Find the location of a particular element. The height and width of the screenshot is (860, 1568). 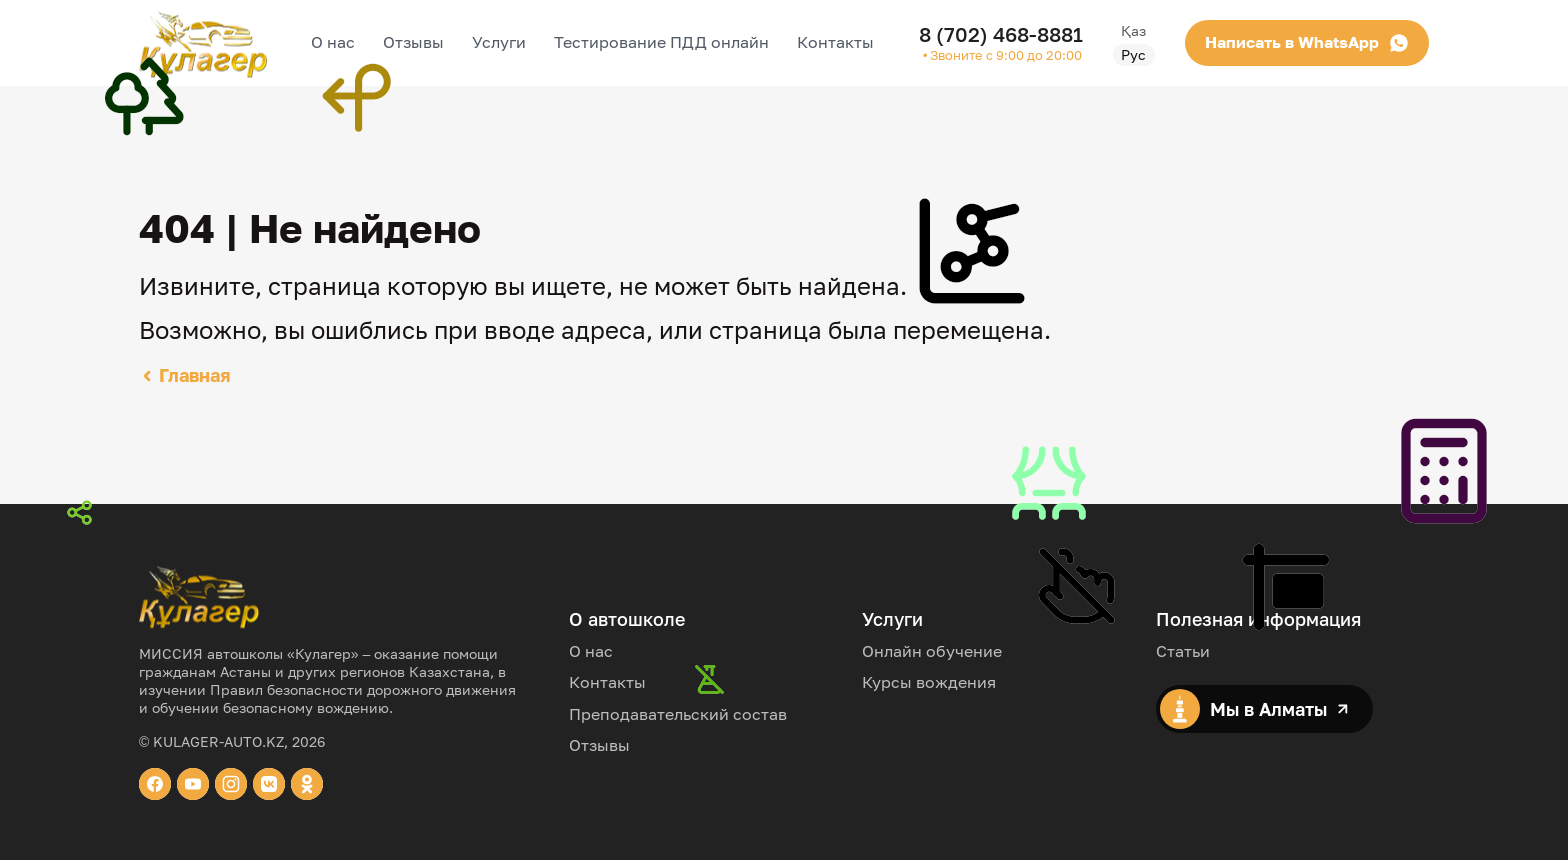

disable lab or experimental features is located at coordinates (709, 679).